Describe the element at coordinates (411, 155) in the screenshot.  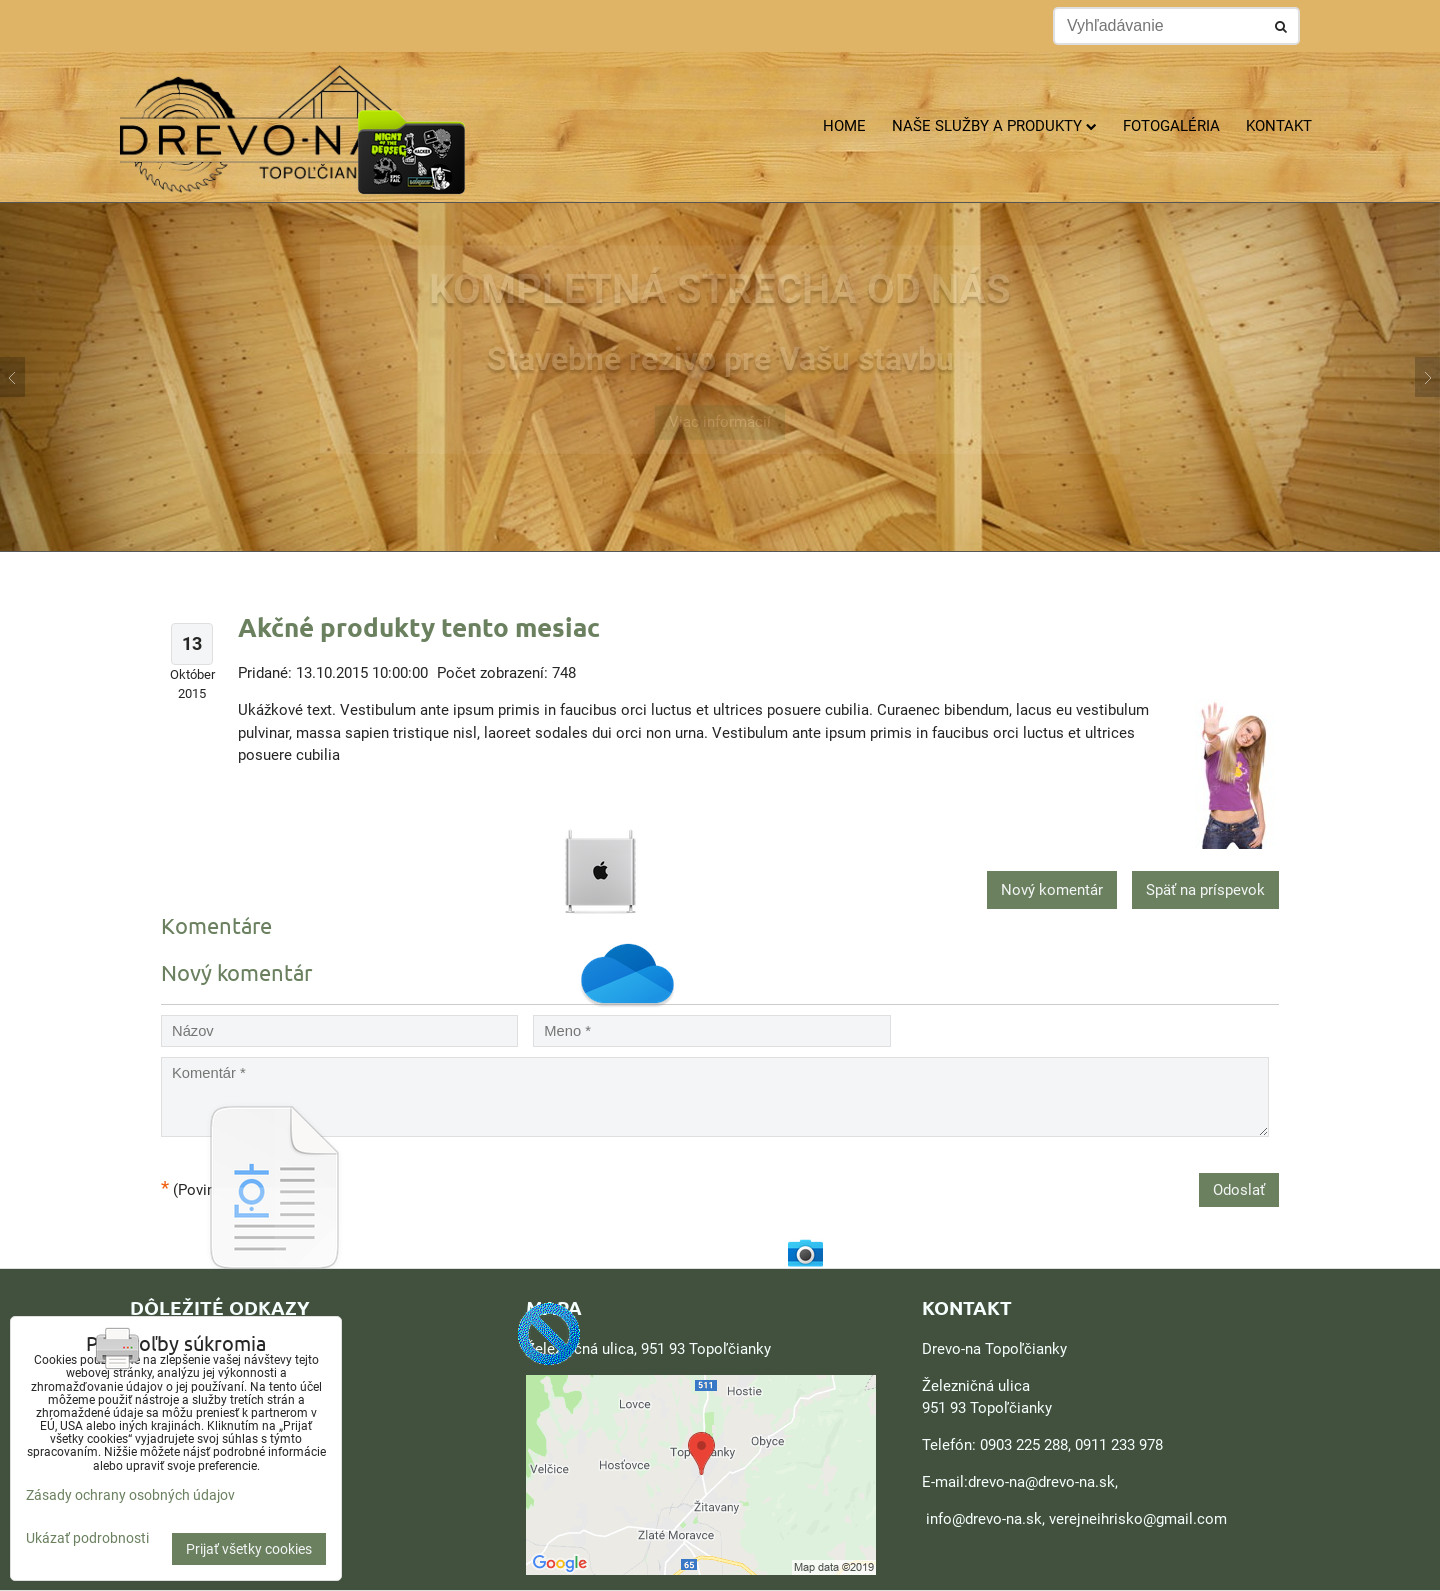
I see `open watch dogs 2 game files folder` at that location.